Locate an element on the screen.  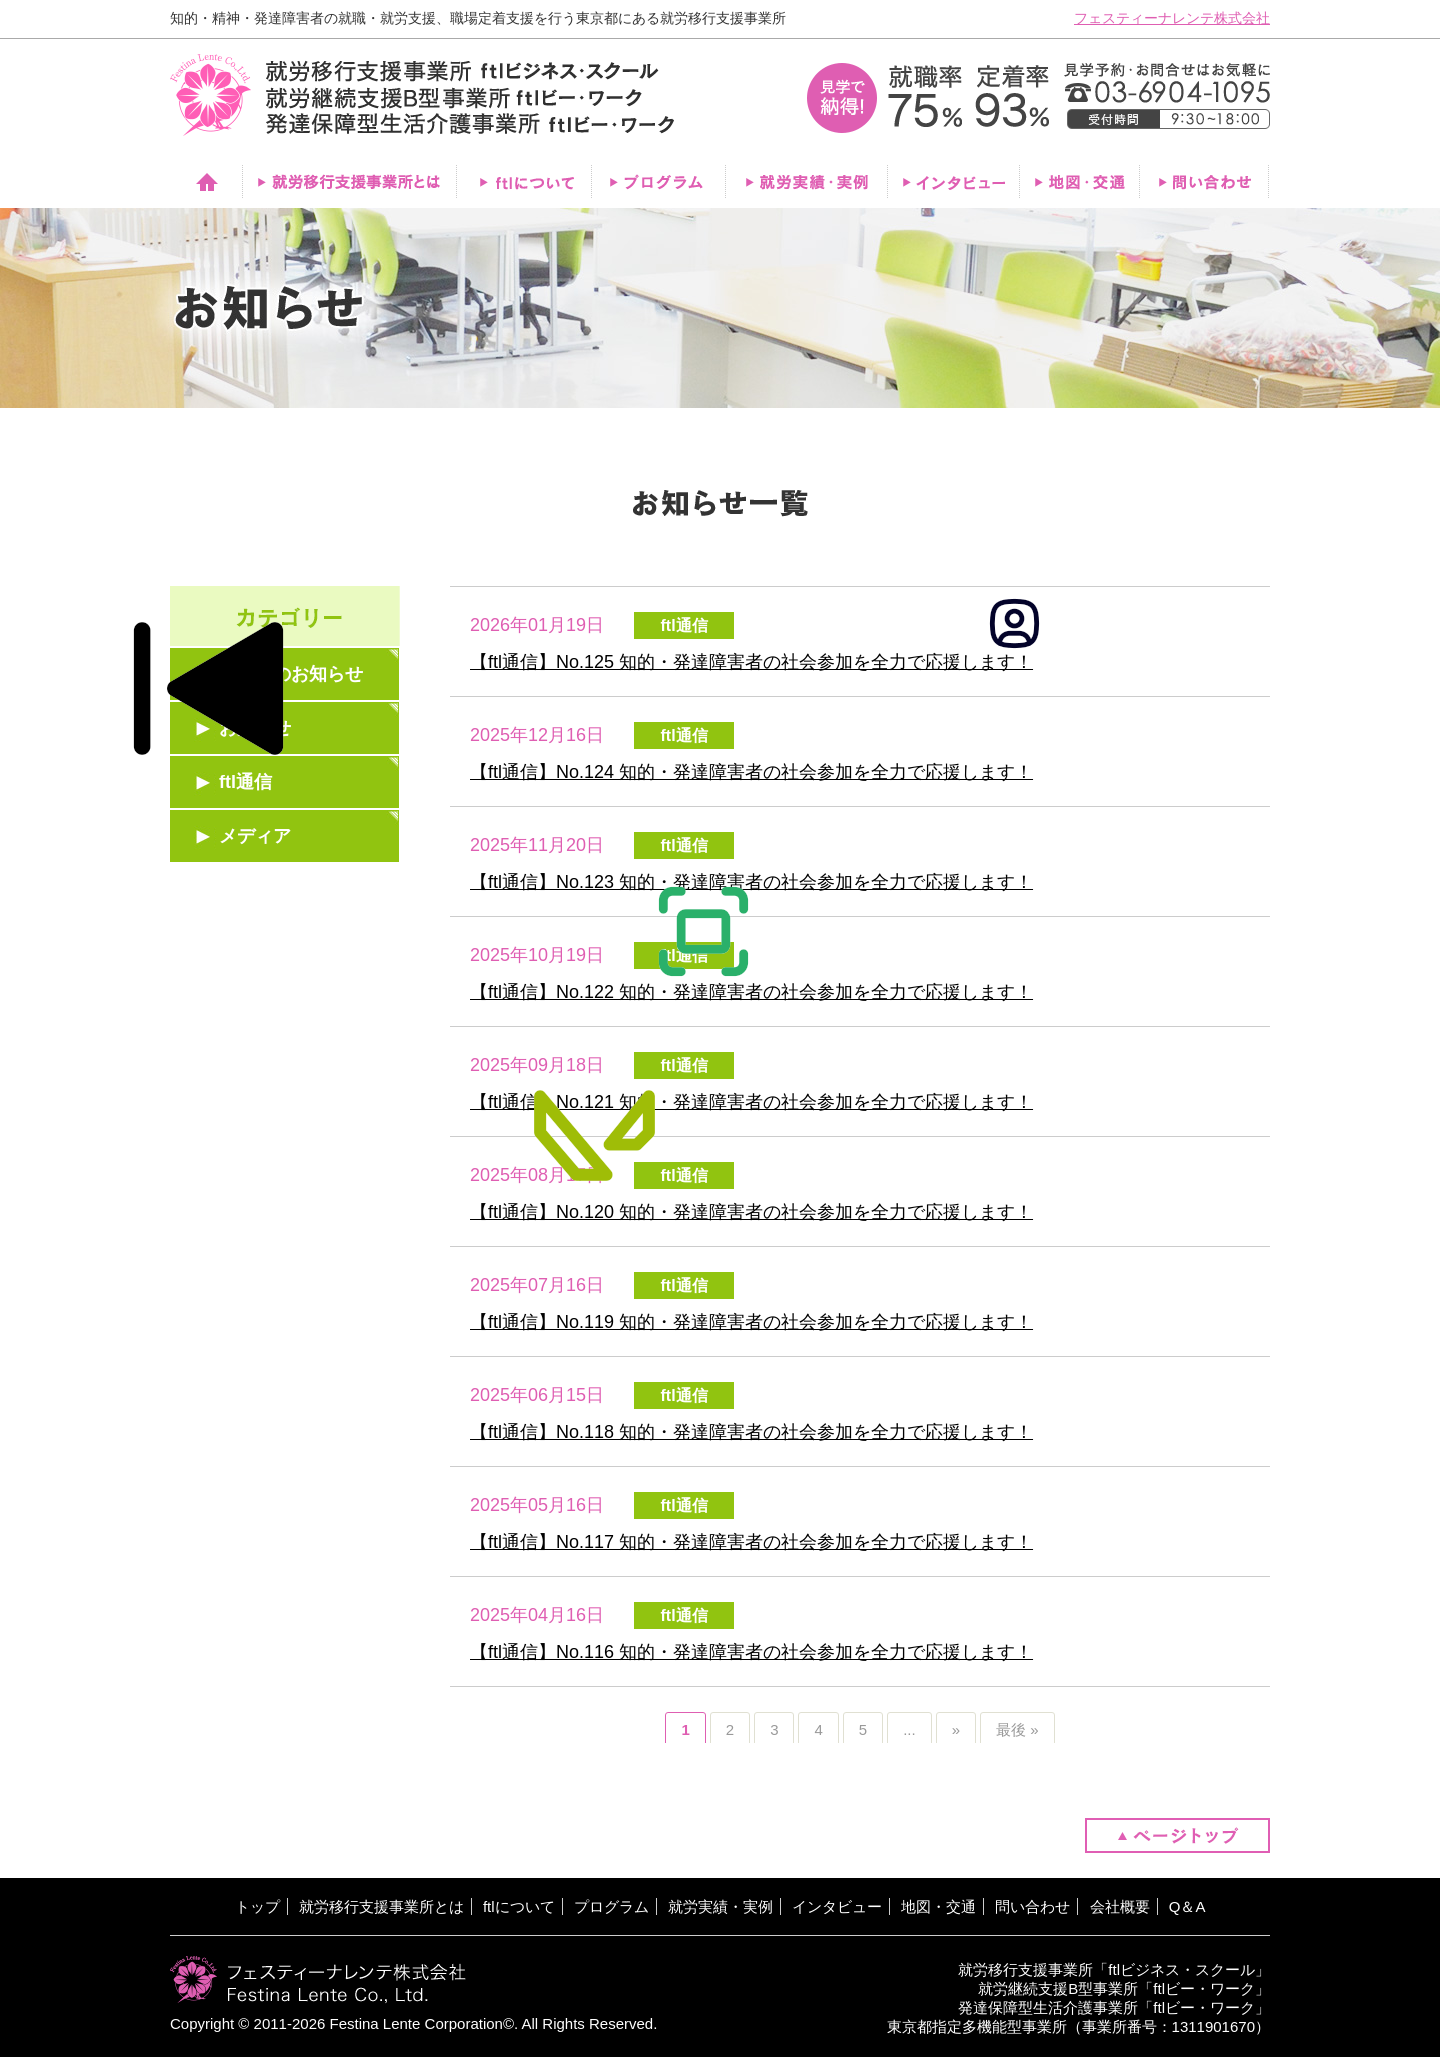
expand content to fullscreen mode is located at coordinates (703, 931).